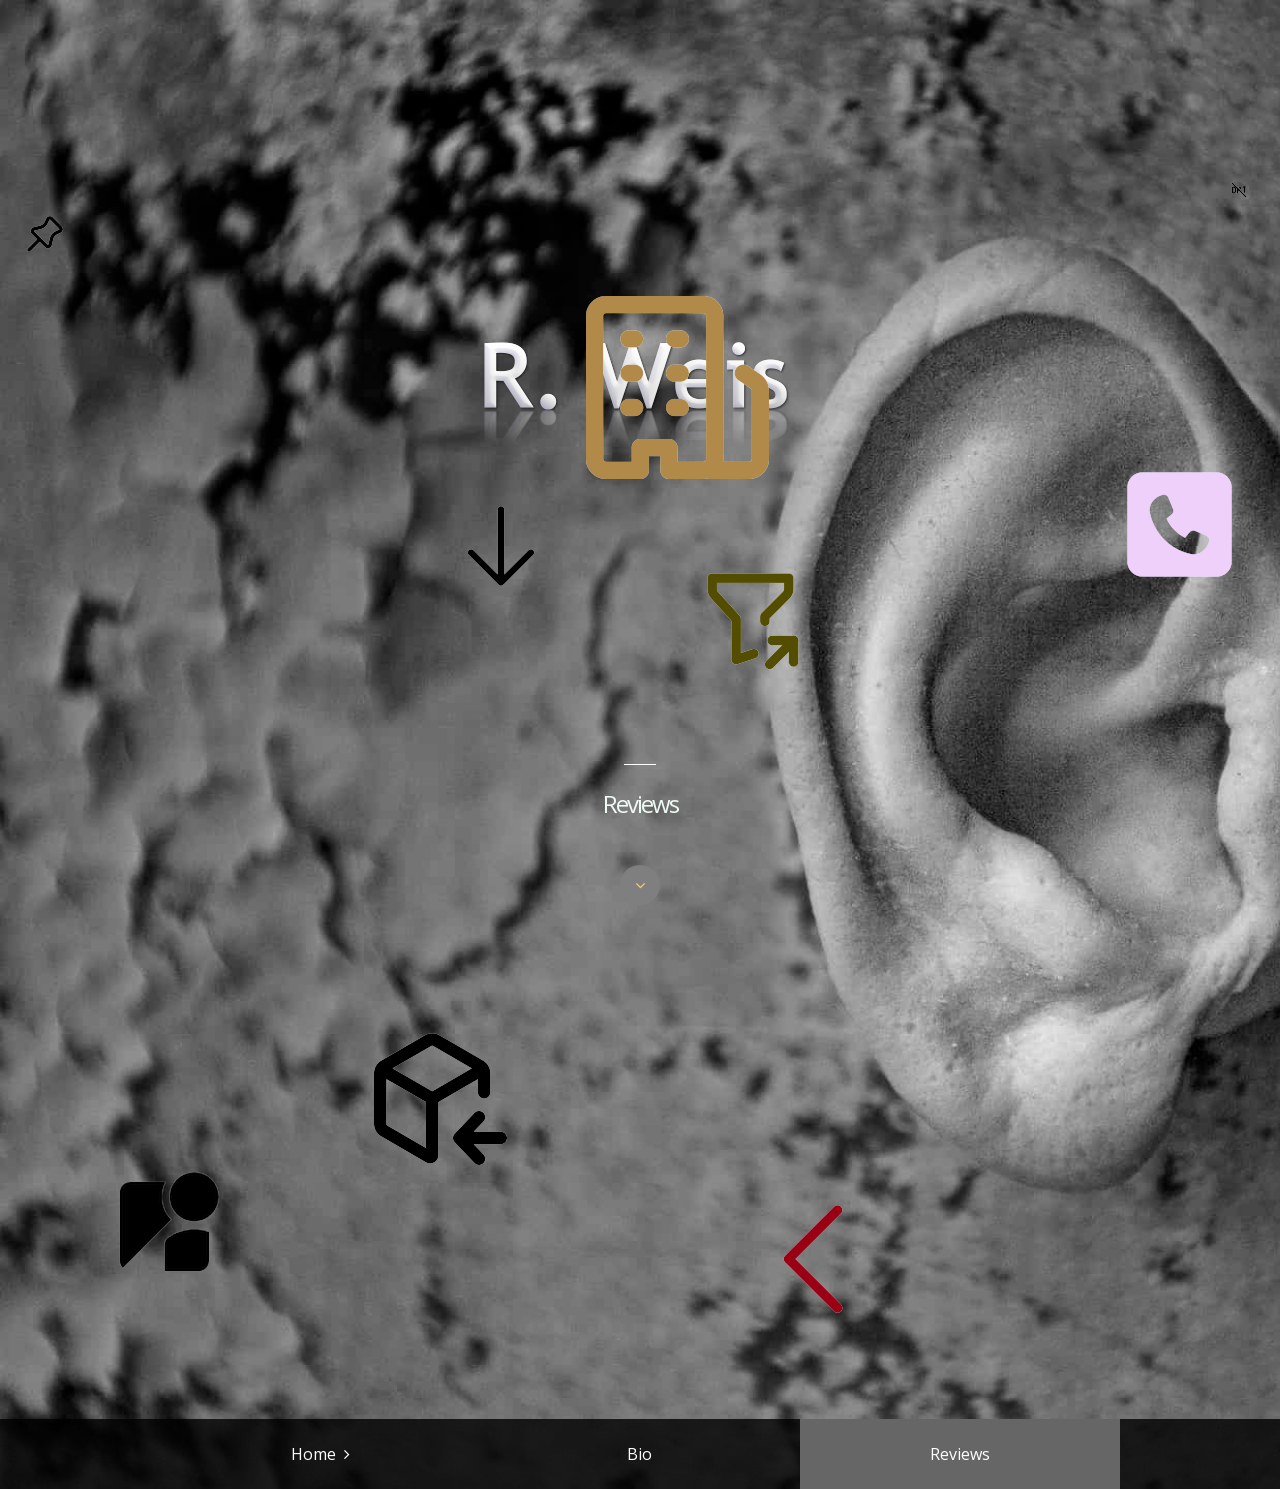 The width and height of the screenshot is (1280, 1489). What do you see at coordinates (501, 546) in the screenshot?
I see `scroll down or view more content` at bounding box center [501, 546].